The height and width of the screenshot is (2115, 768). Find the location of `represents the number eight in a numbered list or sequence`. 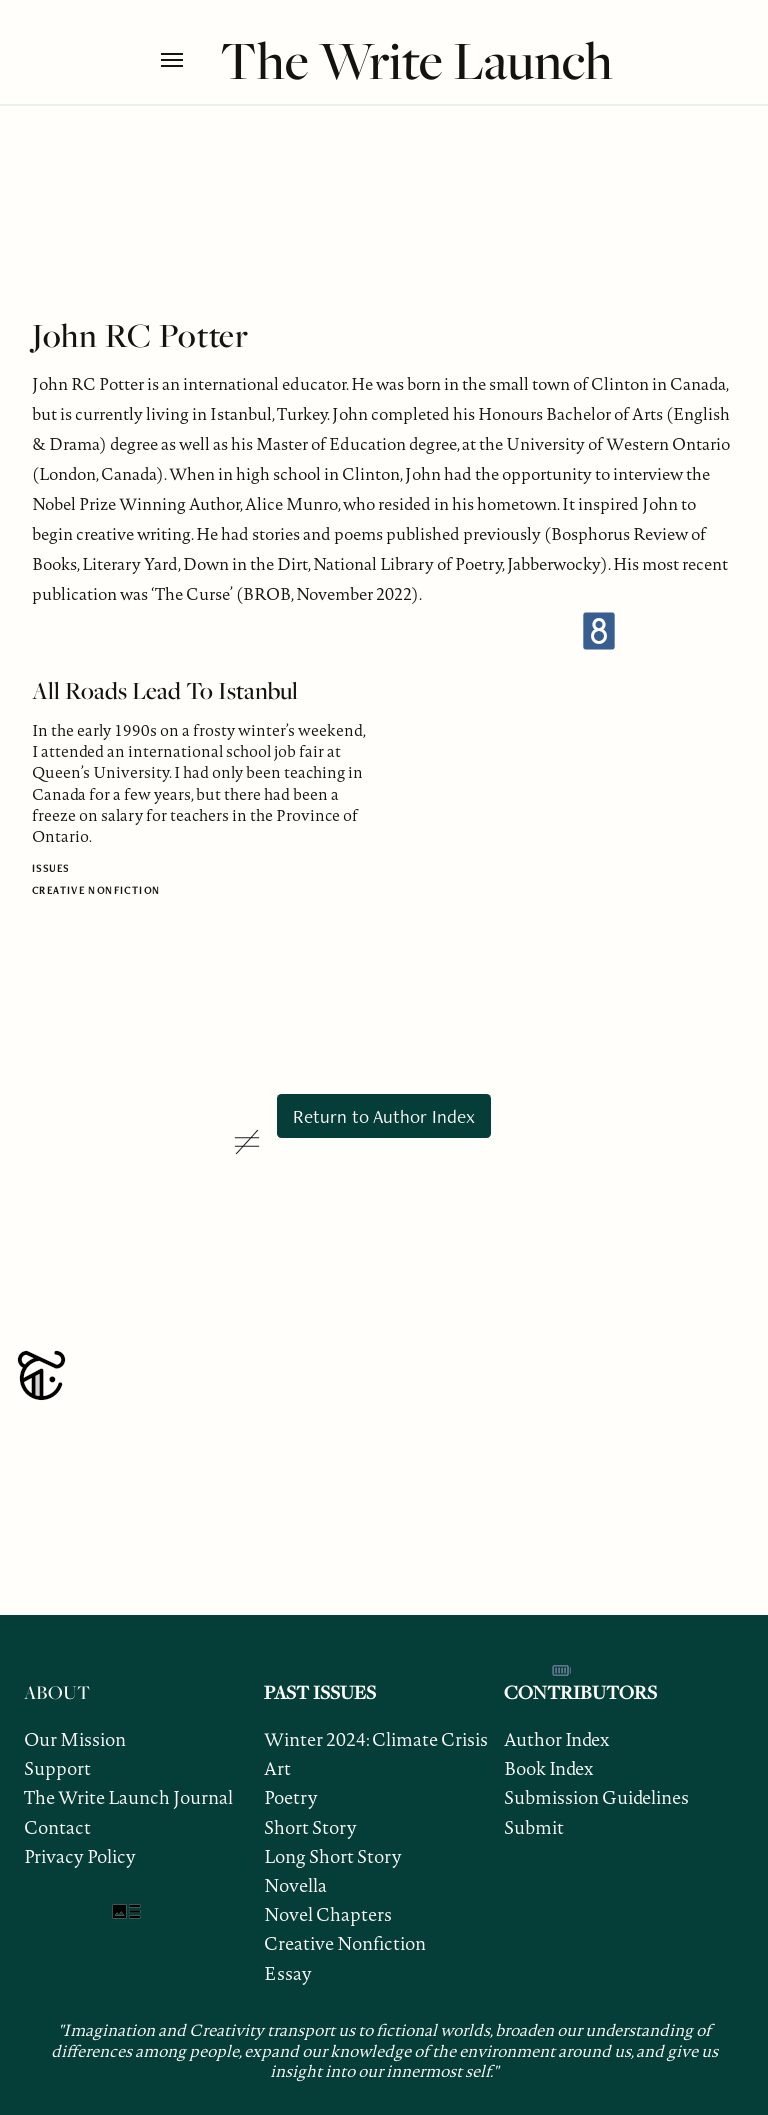

represents the number eight in a numbered list or sequence is located at coordinates (599, 631).